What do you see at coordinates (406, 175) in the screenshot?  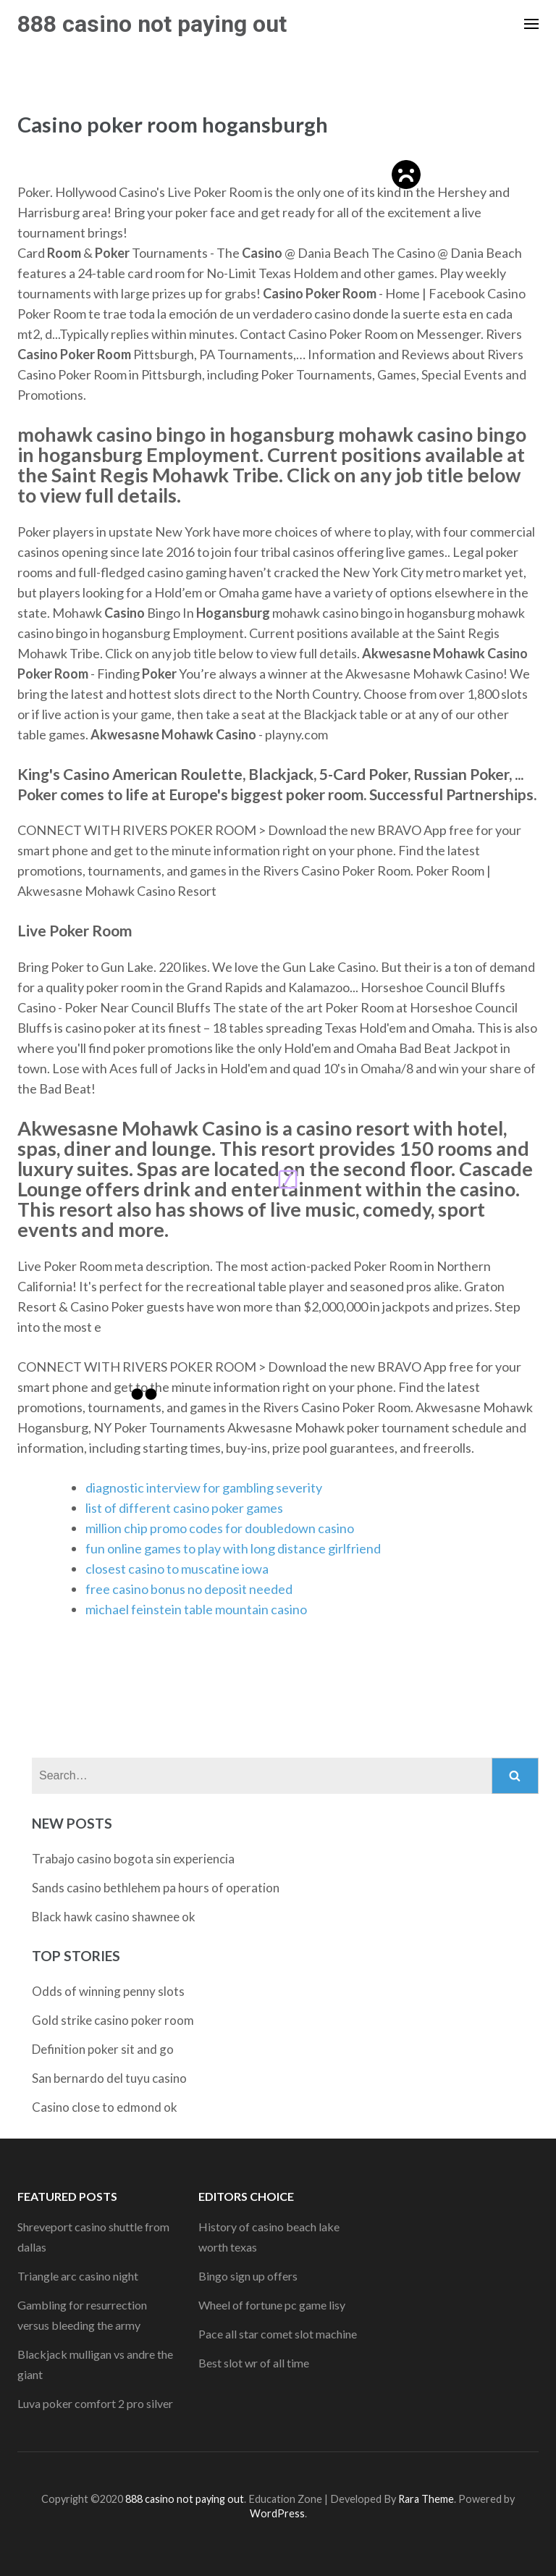 I see `rate experience as negative or unsatisfied` at bounding box center [406, 175].